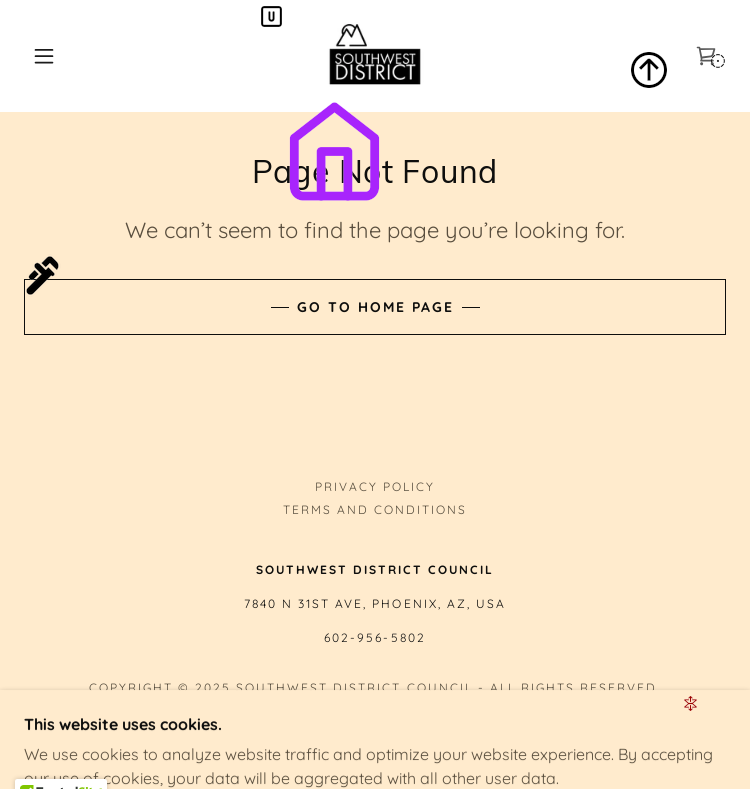 The image size is (750, 789). I want to click on navigate to the home screen, so click(334, 151).